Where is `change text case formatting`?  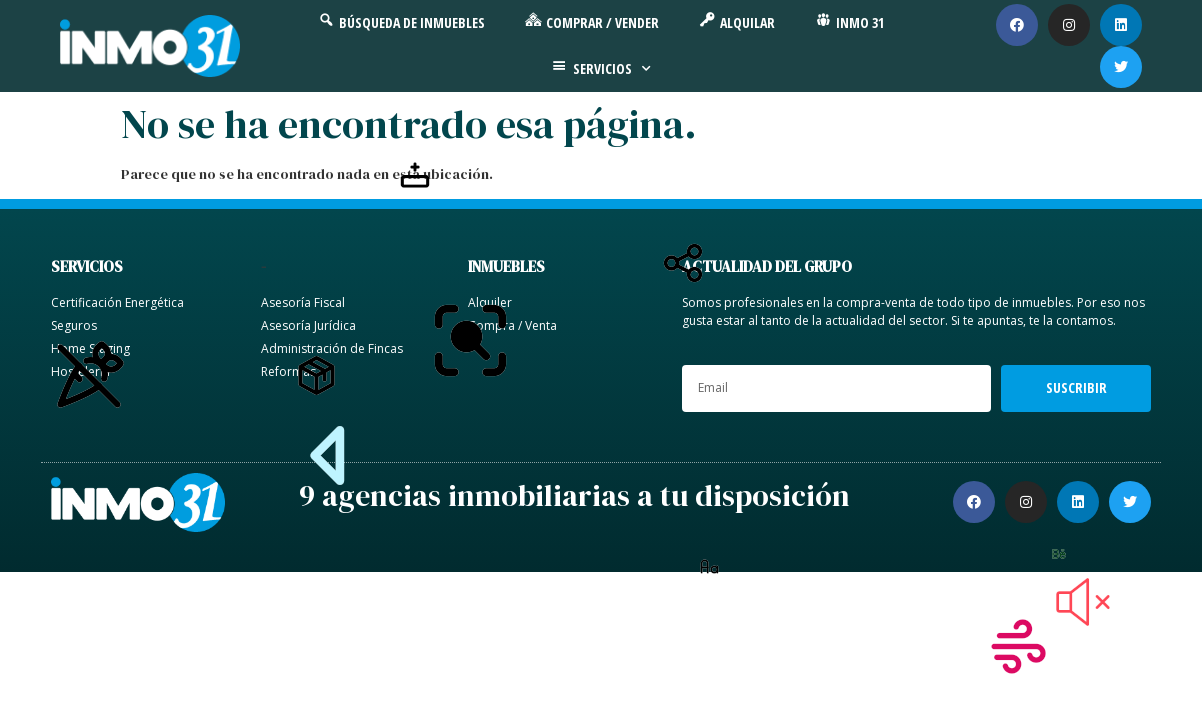 change text case formatting is located at coordinates (709, 566).